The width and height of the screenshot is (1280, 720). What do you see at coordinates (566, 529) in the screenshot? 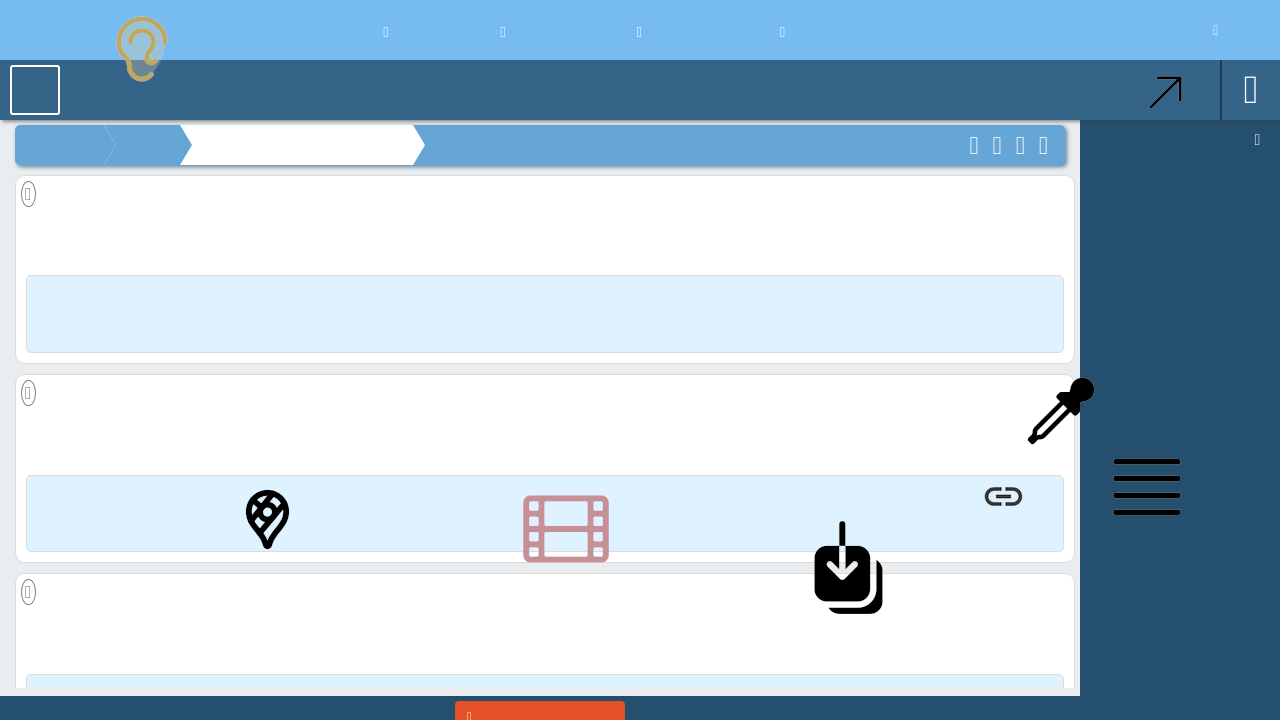
I see `view video or film content` at bounding box center [566, 529].